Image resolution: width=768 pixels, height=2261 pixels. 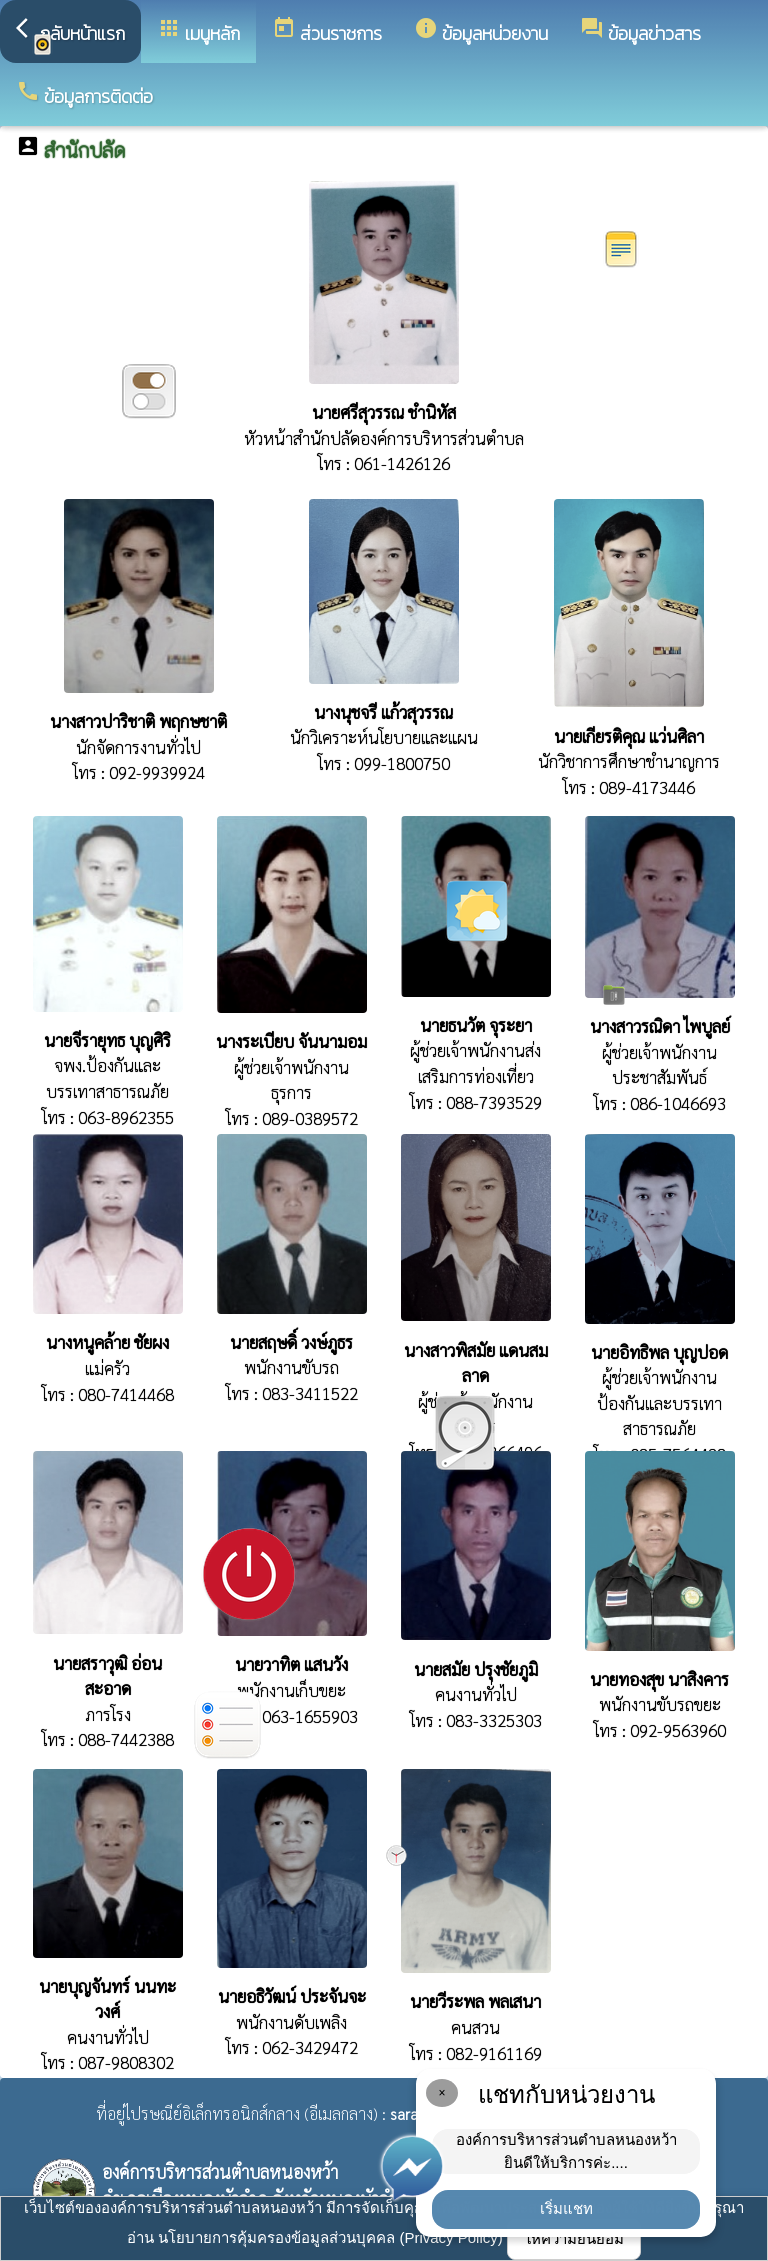 I want to click on open disk utility application, so click(x=465, y=1433).